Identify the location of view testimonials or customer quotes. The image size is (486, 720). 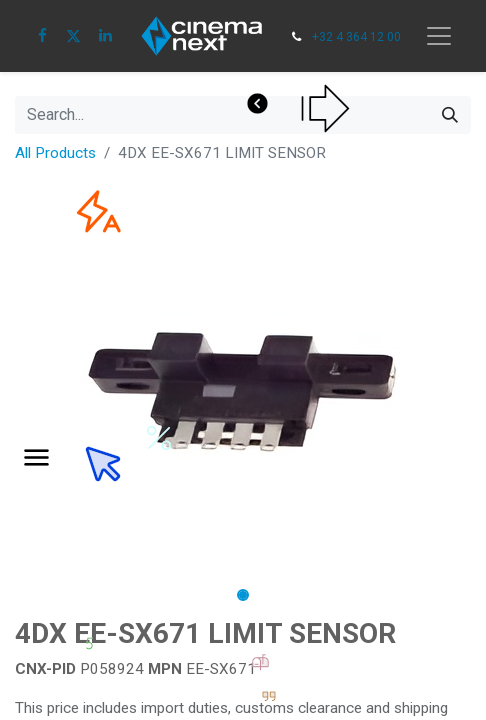
(269, 696).